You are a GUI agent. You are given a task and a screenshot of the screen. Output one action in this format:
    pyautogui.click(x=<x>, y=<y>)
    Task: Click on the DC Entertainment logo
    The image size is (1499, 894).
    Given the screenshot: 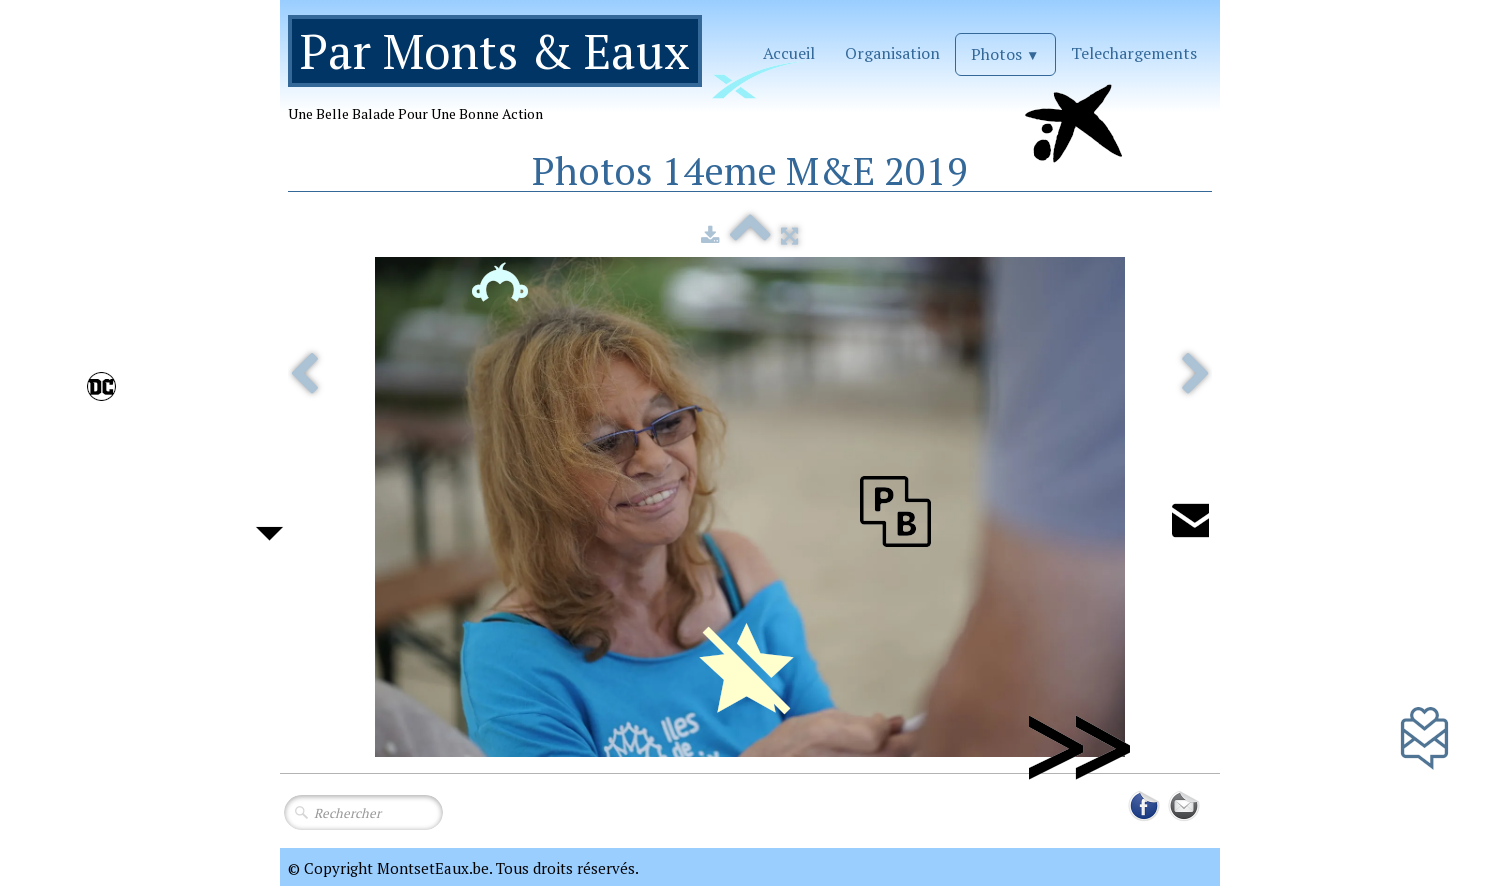 What is the action you would take?
    pyautogui.click(x=101, y=386)
    